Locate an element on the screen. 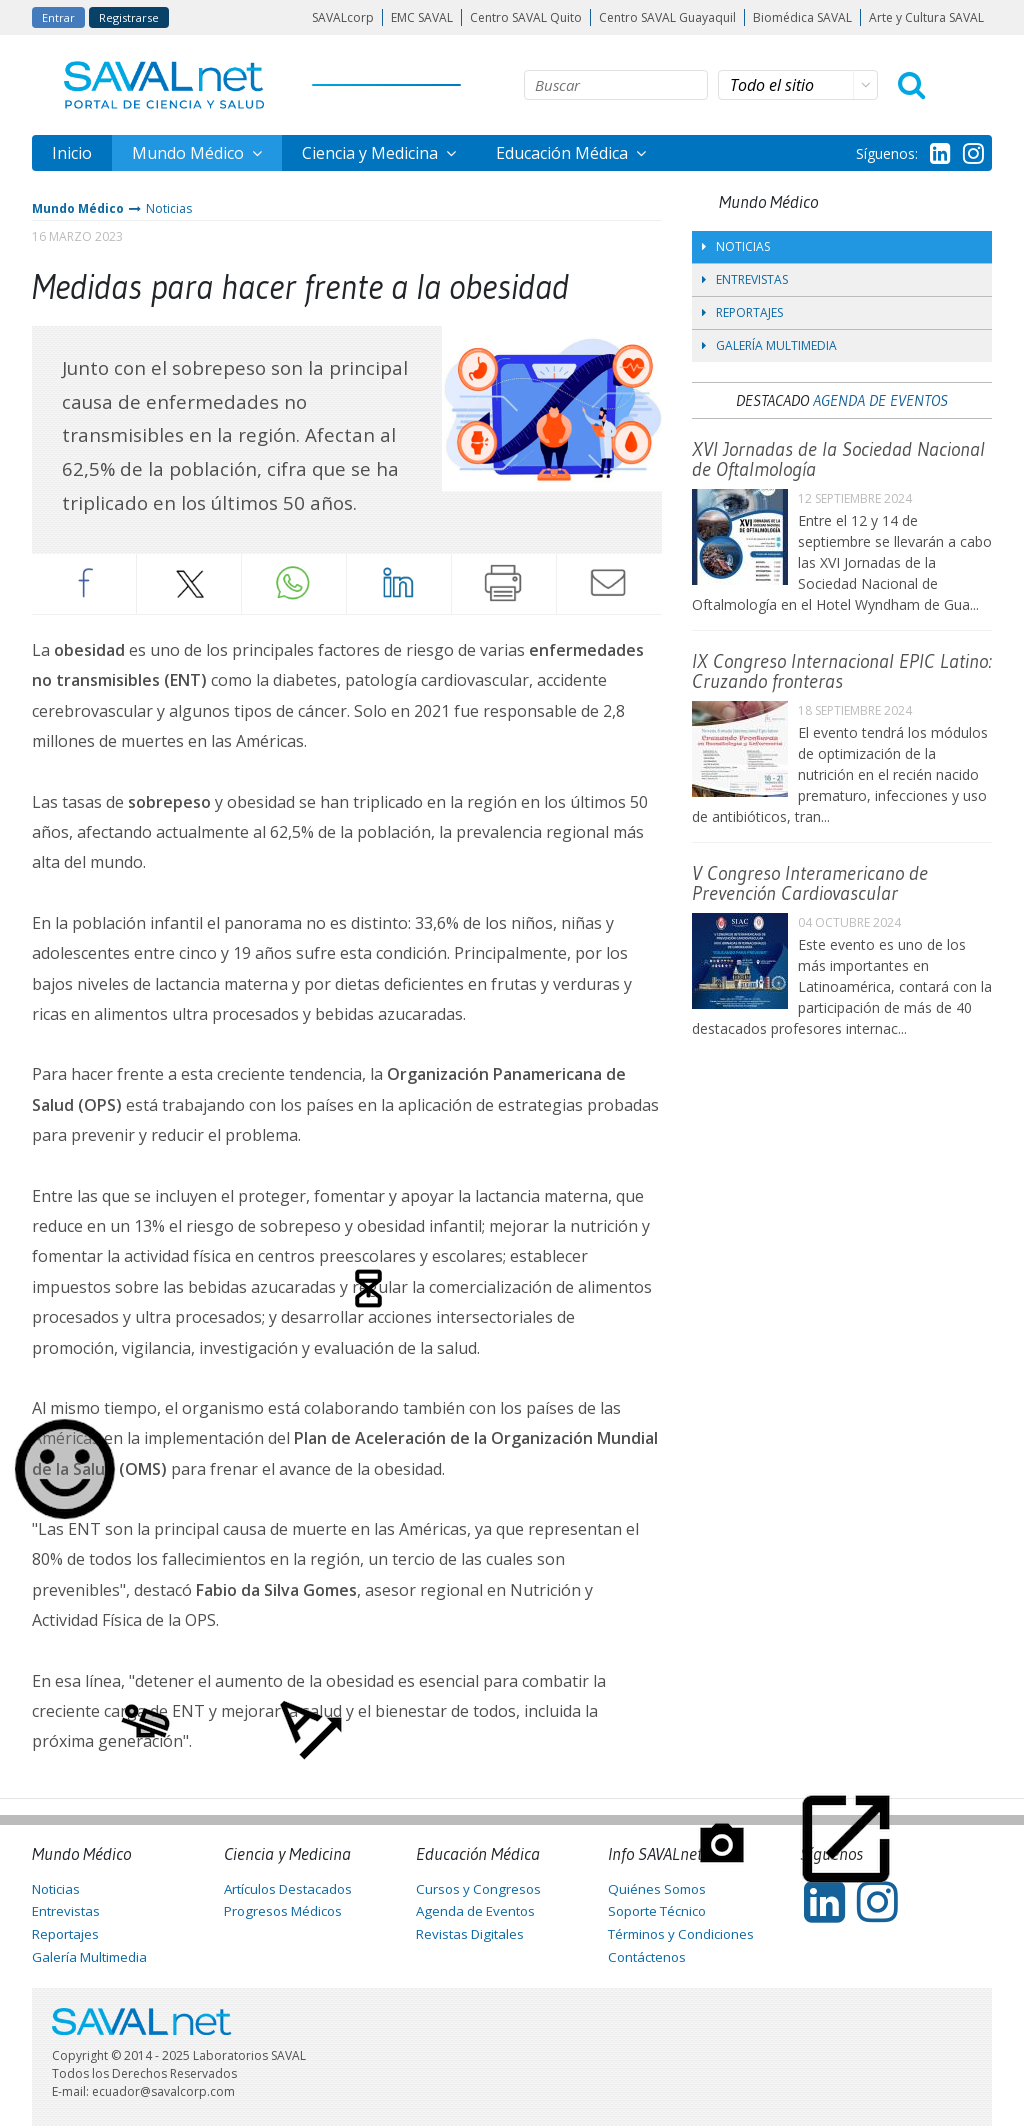  rotate text at an upward angle is located at coordinates (310, 1728).